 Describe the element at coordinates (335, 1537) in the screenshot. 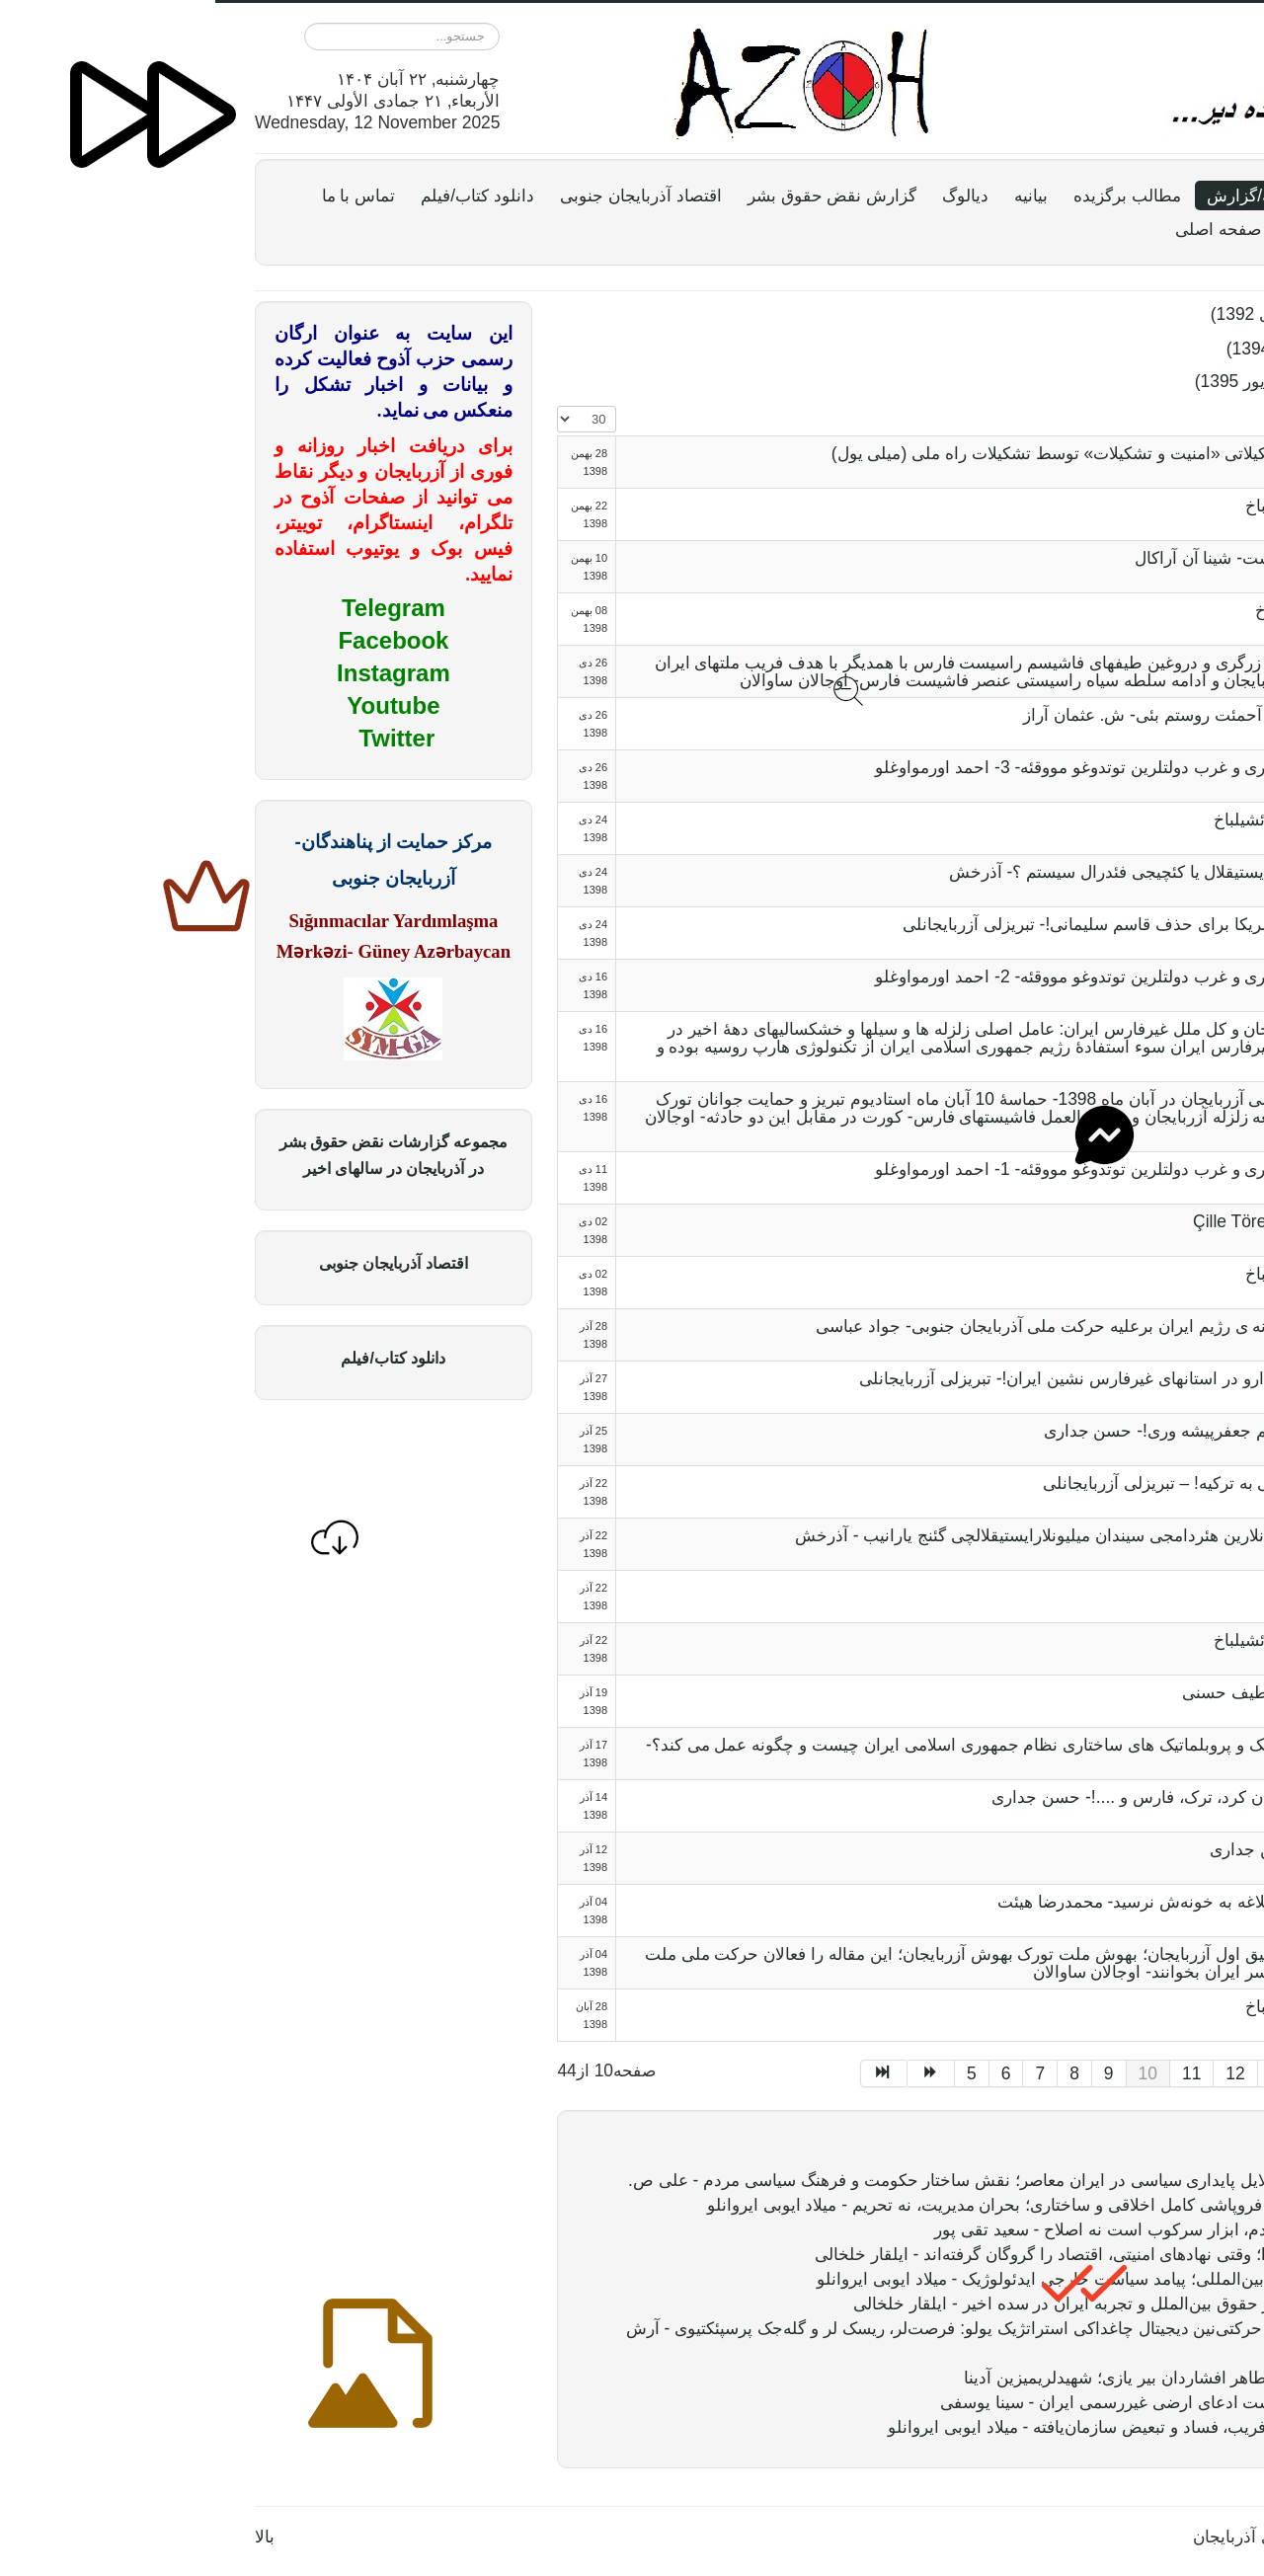

I see `download from cloud storage` at that location.